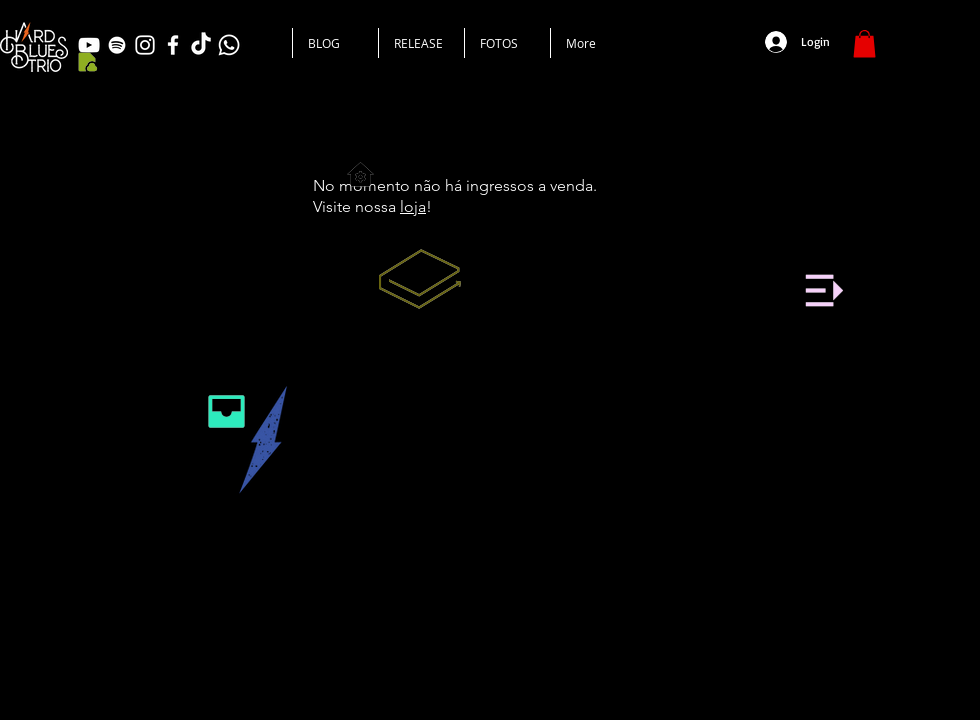 Image resolution: width=980 pixels, height=720 pixels. What do you see at coordinates (823, 290) in the screenshot?
I see `expand or unfold a navigation menu` at bounding box center [823, 290].